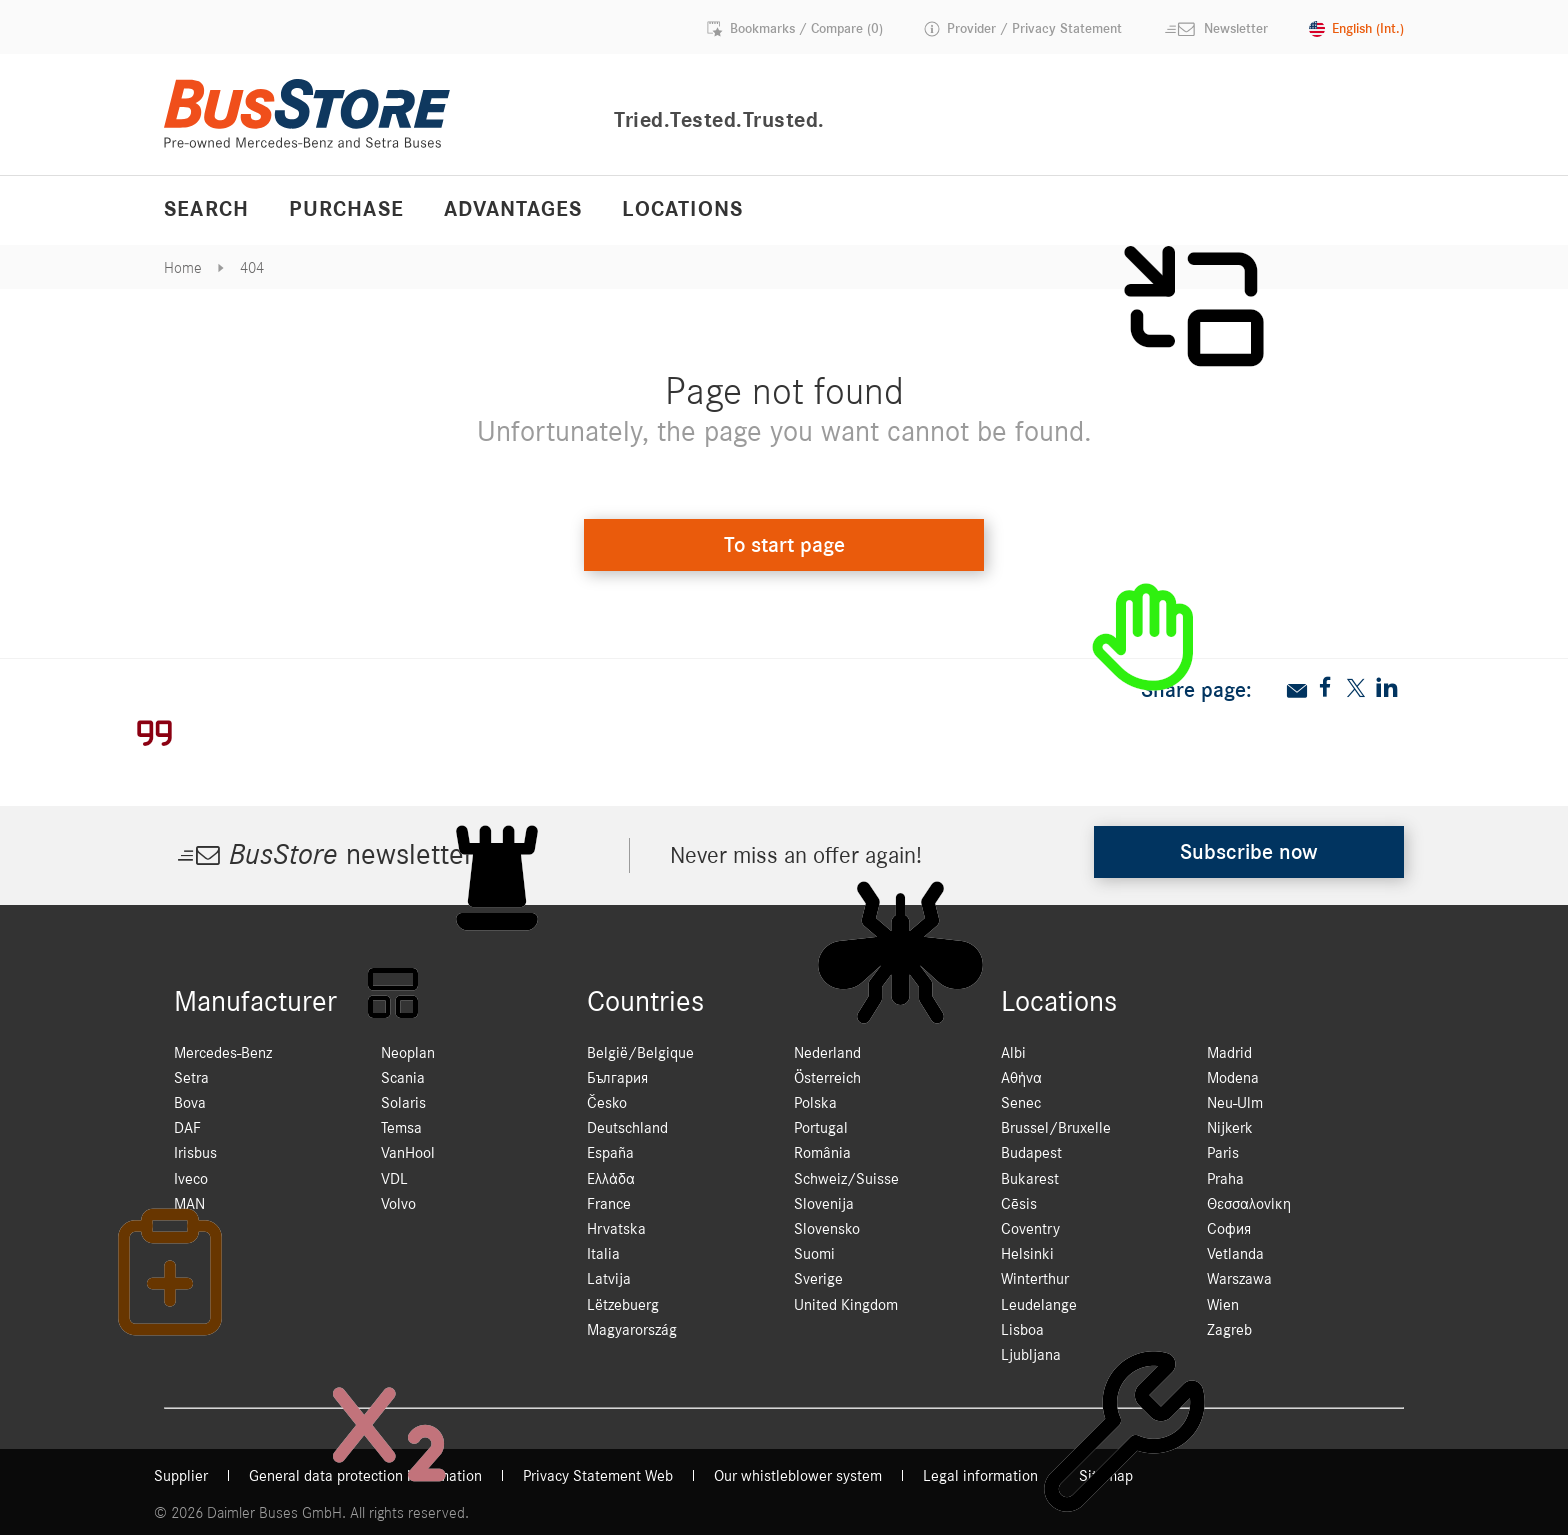 The image size is (1568, 1535). What do you see at coordinates (393, 993) in the screenshot?
I see `switch to top panel layout view` at bounding box center [393, 993].